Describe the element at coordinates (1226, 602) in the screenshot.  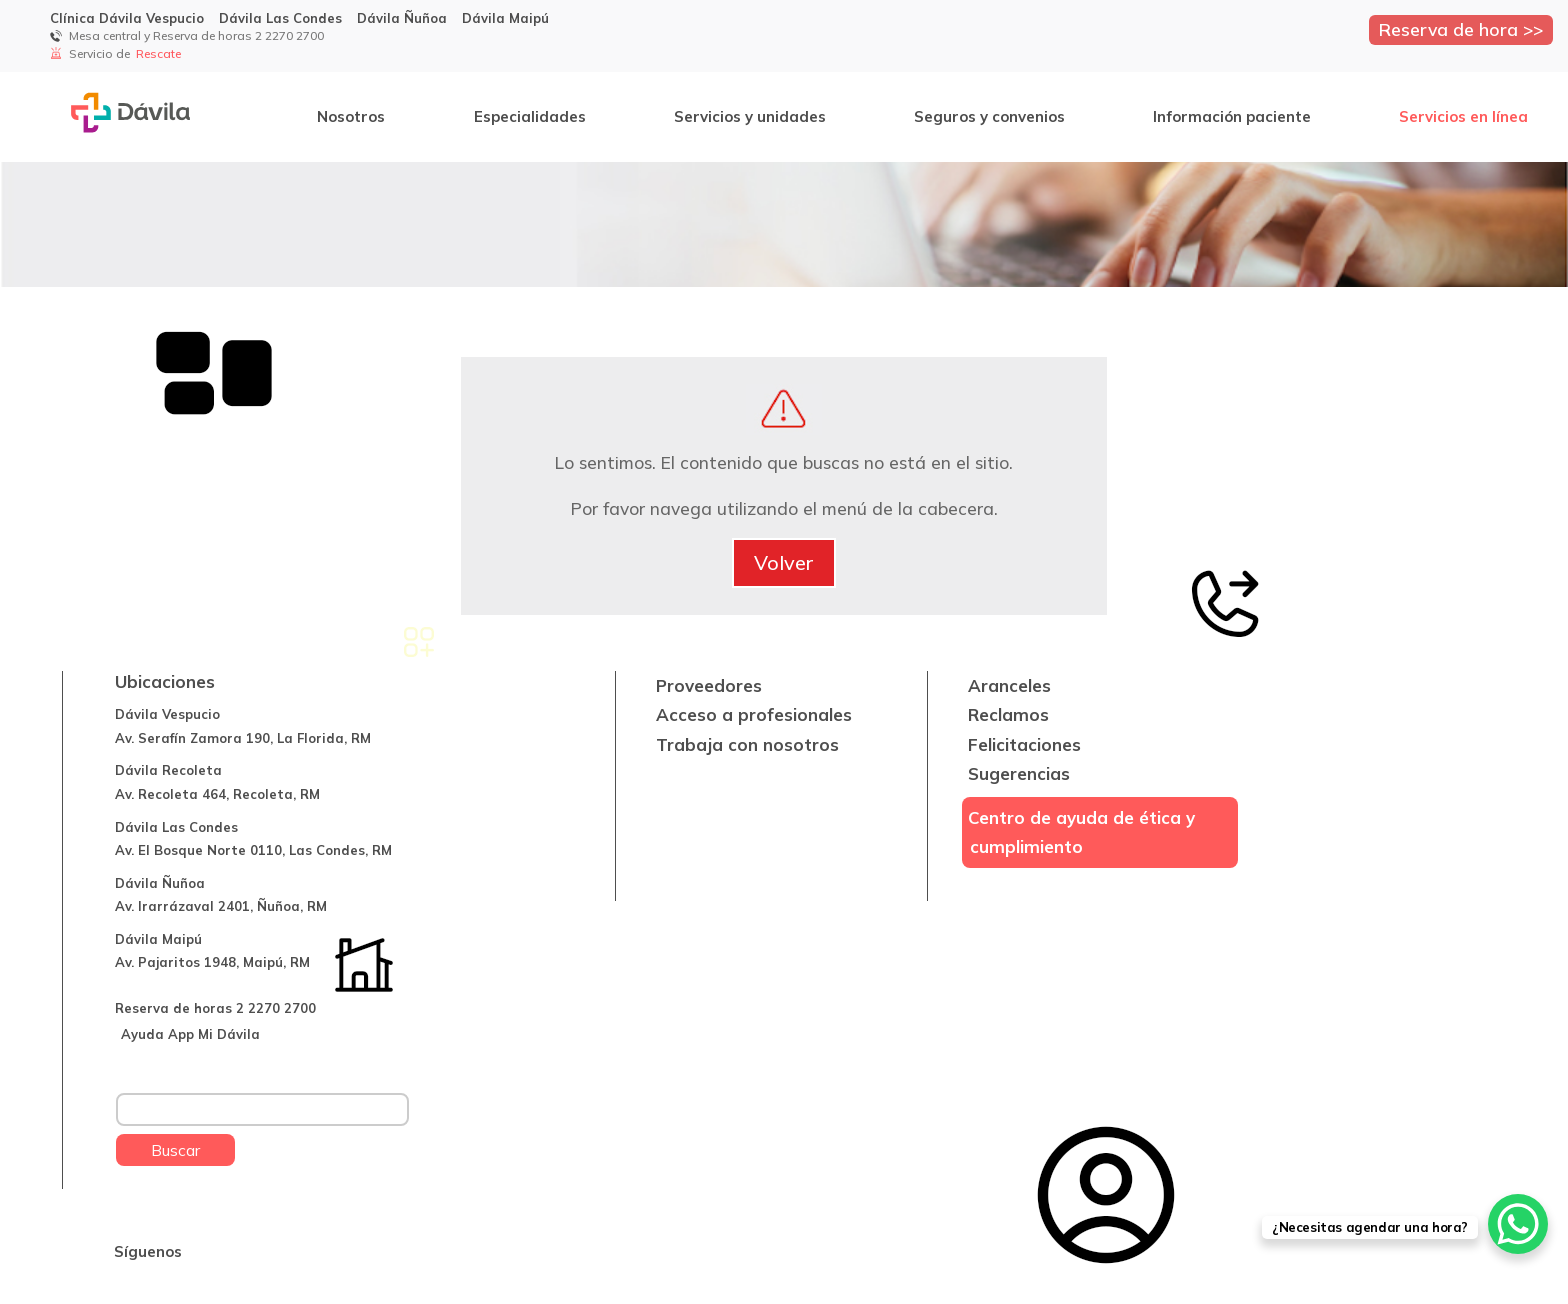
I see `transfer an active call` at that location.